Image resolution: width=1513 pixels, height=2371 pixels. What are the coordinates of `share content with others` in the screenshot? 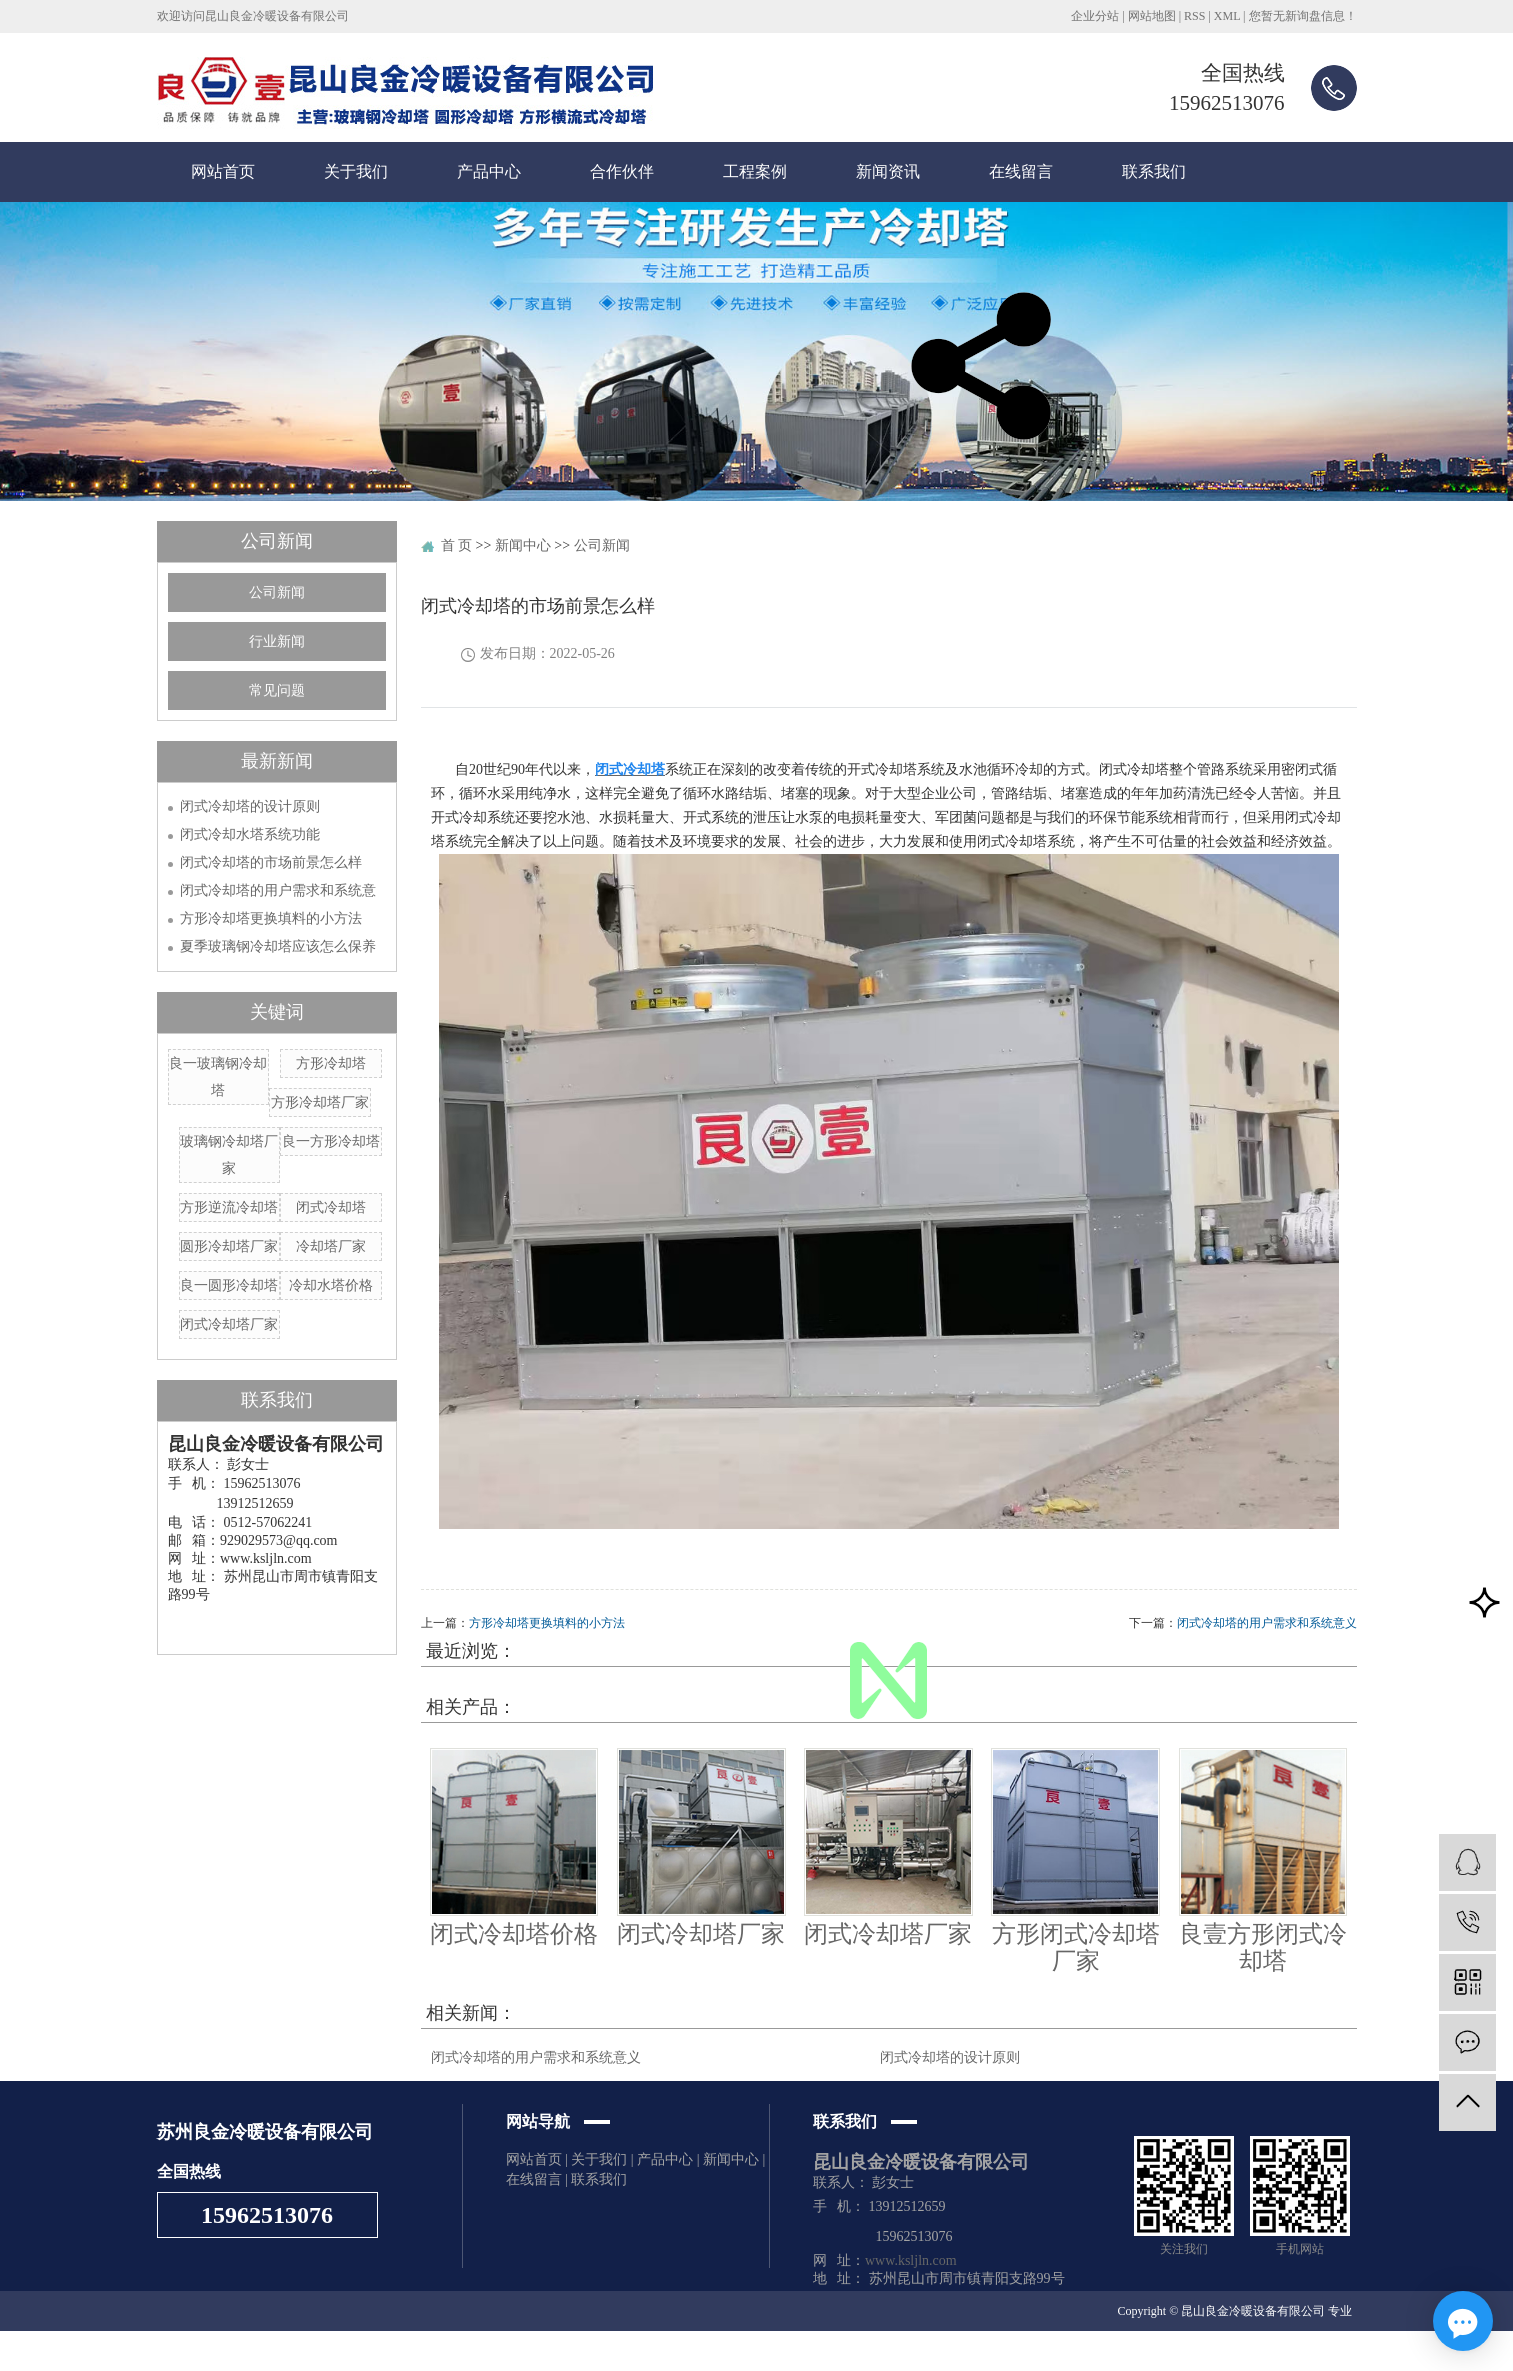 It's located at (985, 366).